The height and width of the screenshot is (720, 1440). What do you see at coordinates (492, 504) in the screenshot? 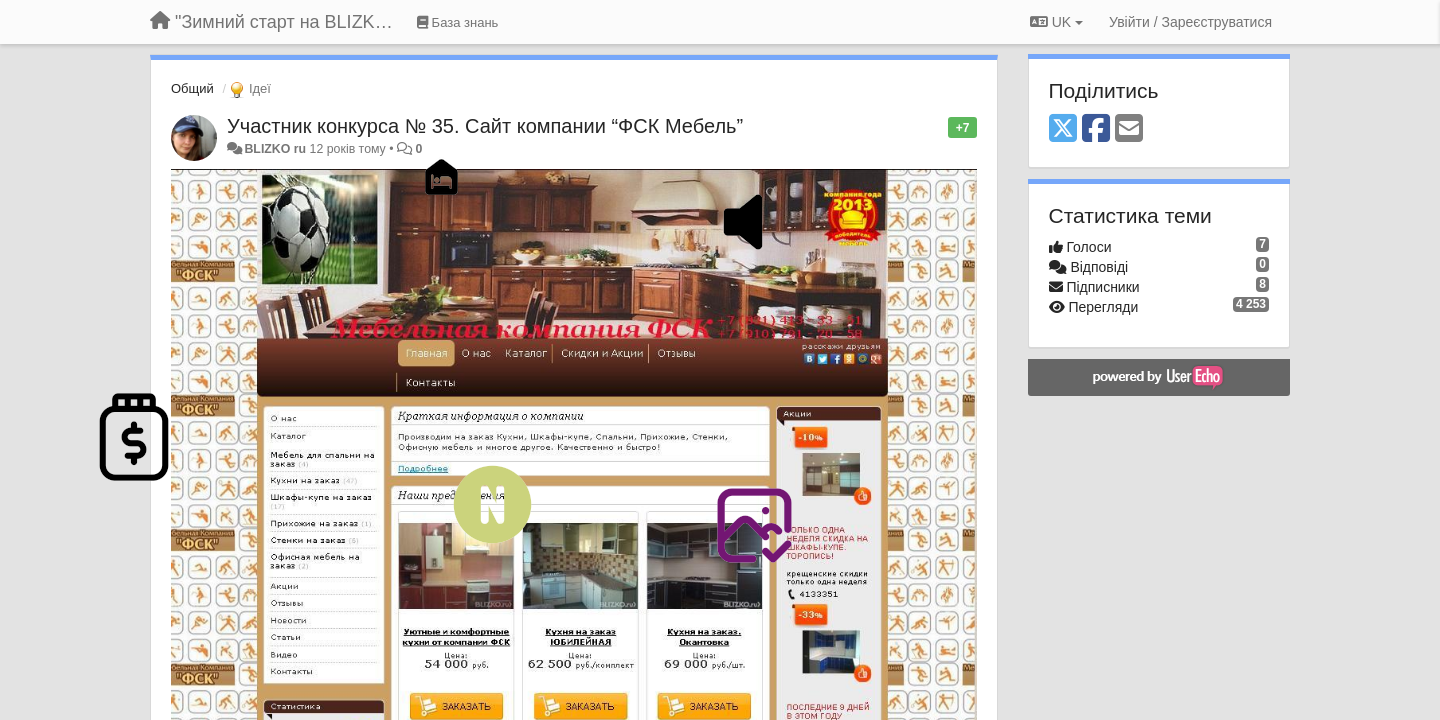
I see `indicates a north direction or compass point` at bounding box center [492, 504].